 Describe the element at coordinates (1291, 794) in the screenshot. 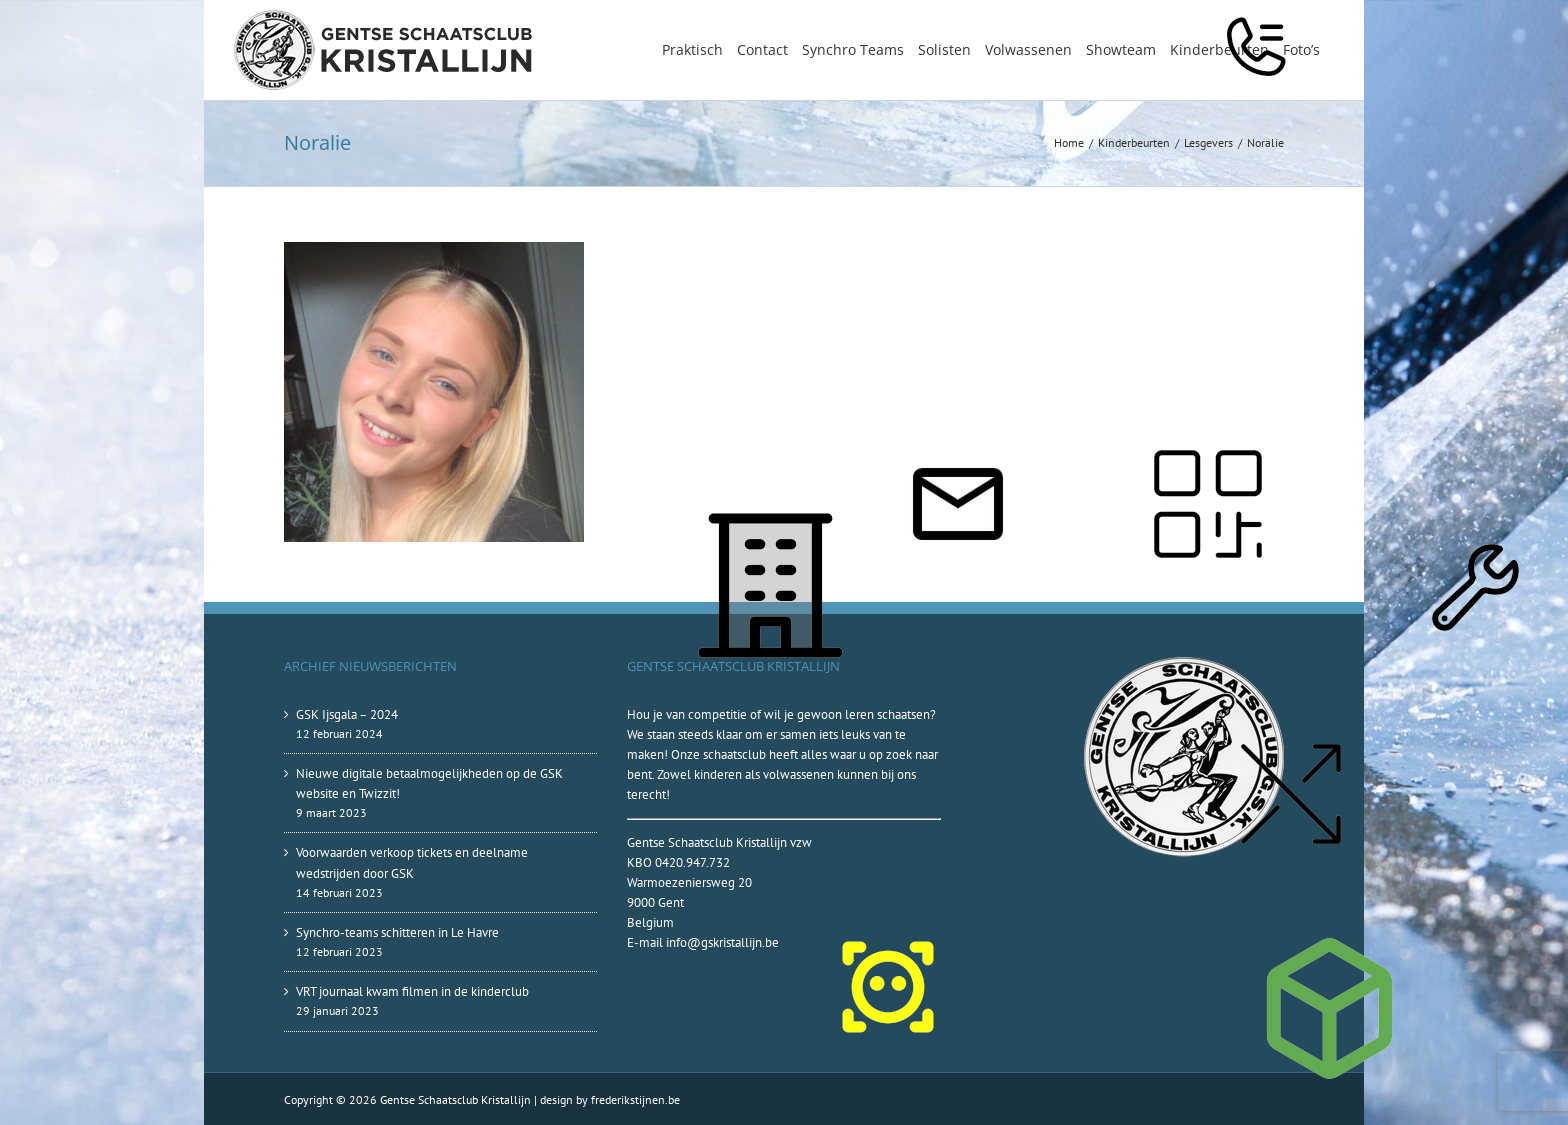

I see `shuffle or randomize playback order` at that location.